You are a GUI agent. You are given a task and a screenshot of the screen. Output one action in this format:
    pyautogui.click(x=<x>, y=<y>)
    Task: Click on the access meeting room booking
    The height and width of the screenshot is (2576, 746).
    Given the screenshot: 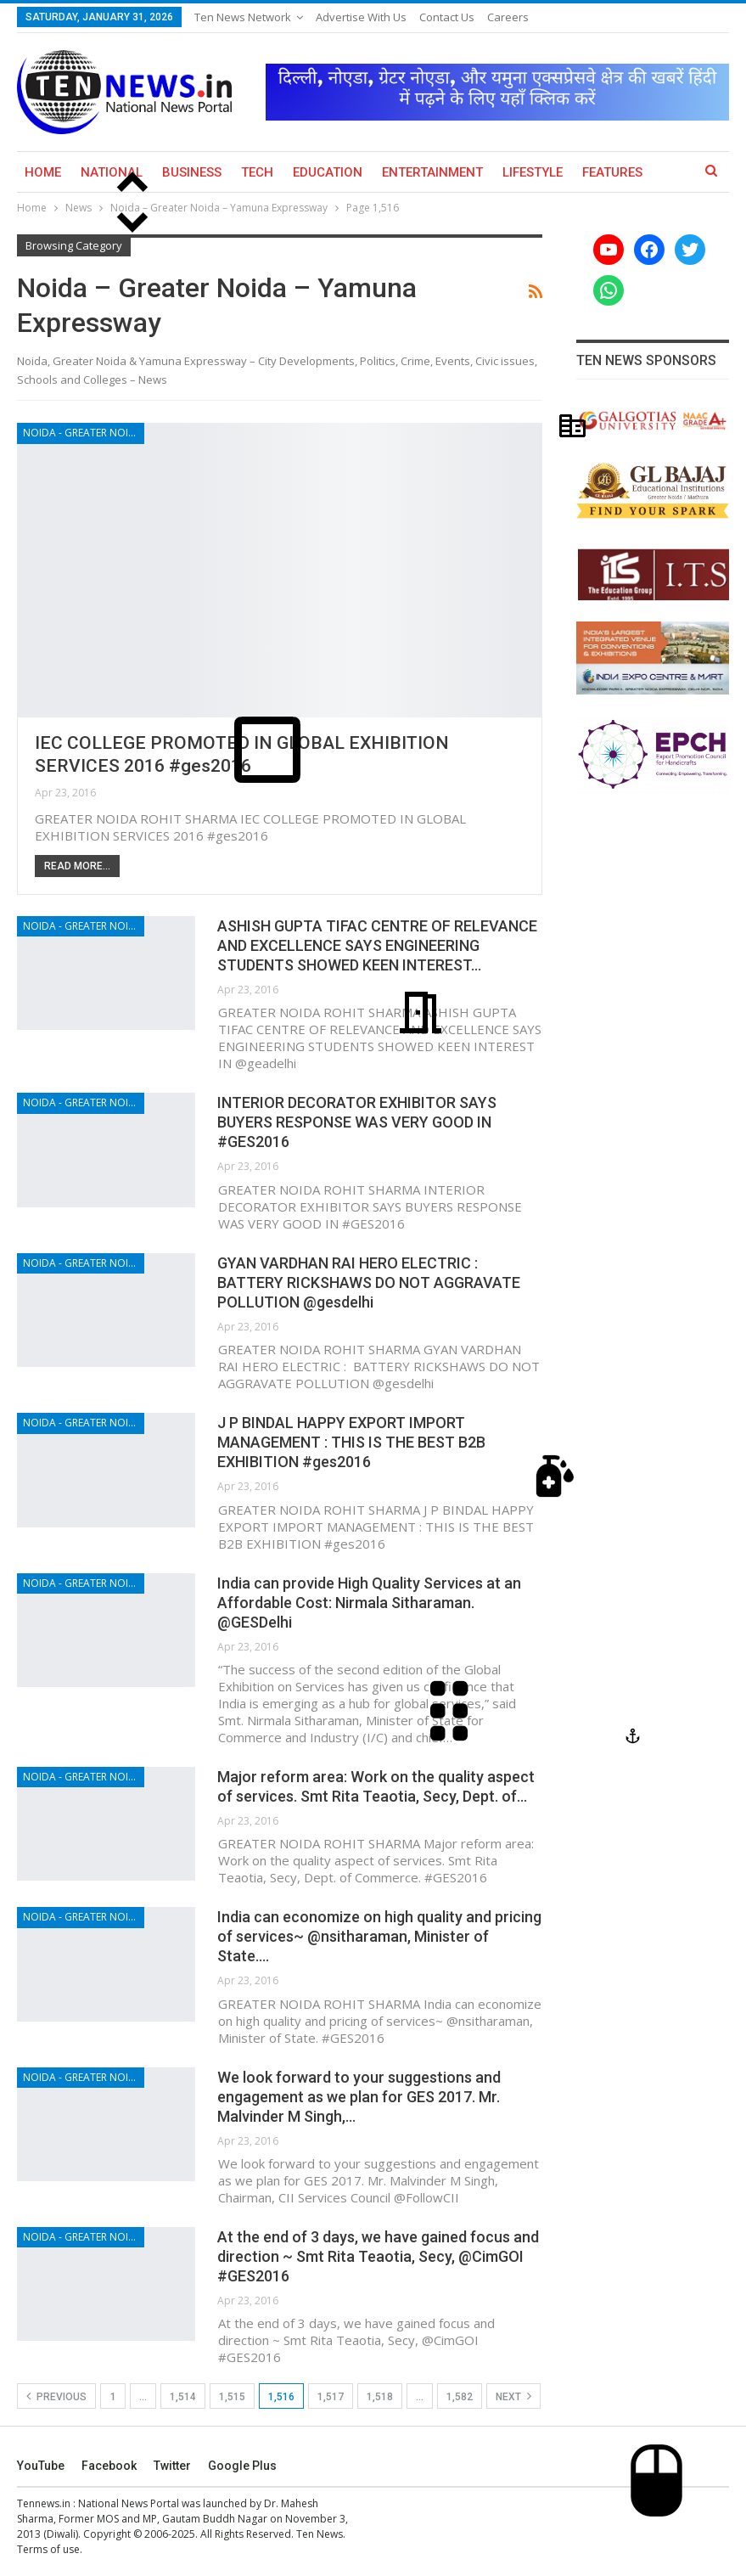 What is the action you would take?
    pyautogui.click(x=420, y=1012)
    